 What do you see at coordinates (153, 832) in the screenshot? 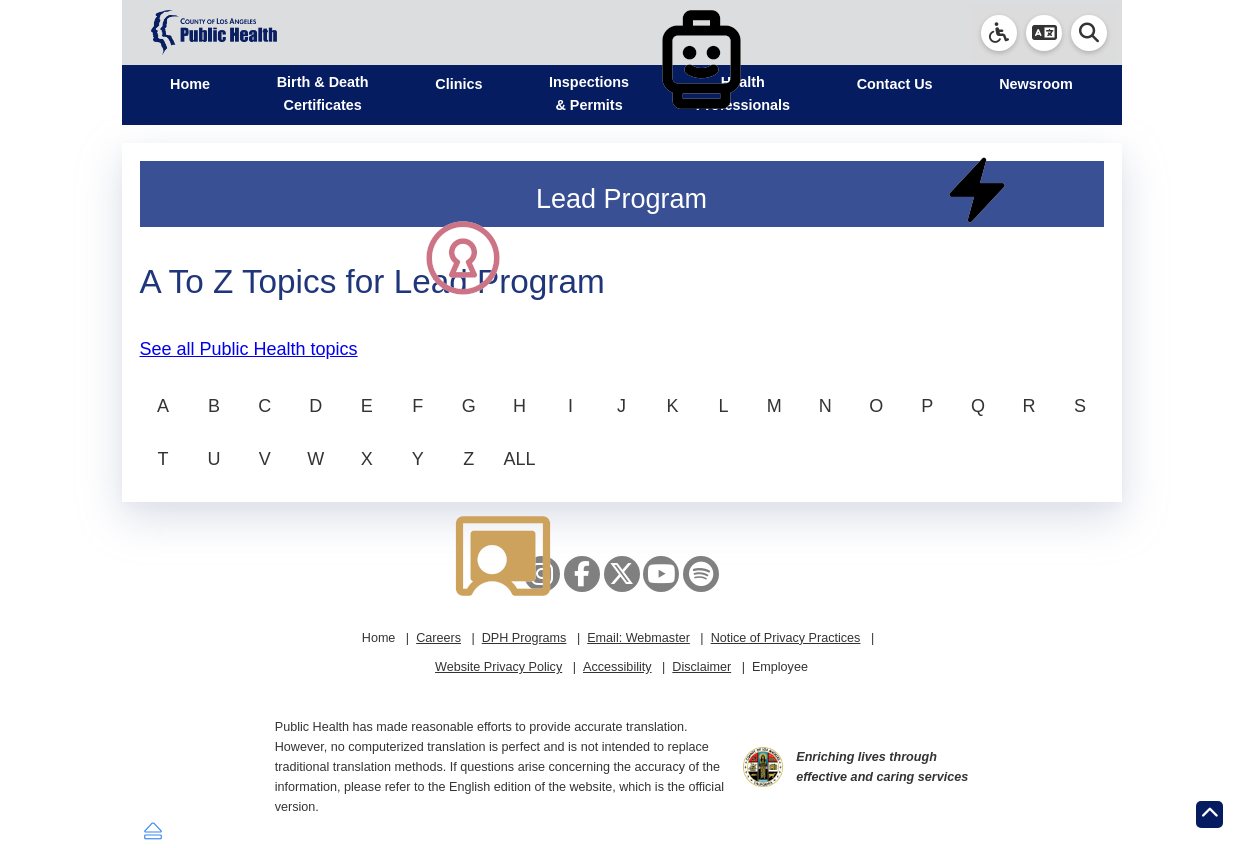
I see `eject media or disc from device` at bounding box center [153, 832].